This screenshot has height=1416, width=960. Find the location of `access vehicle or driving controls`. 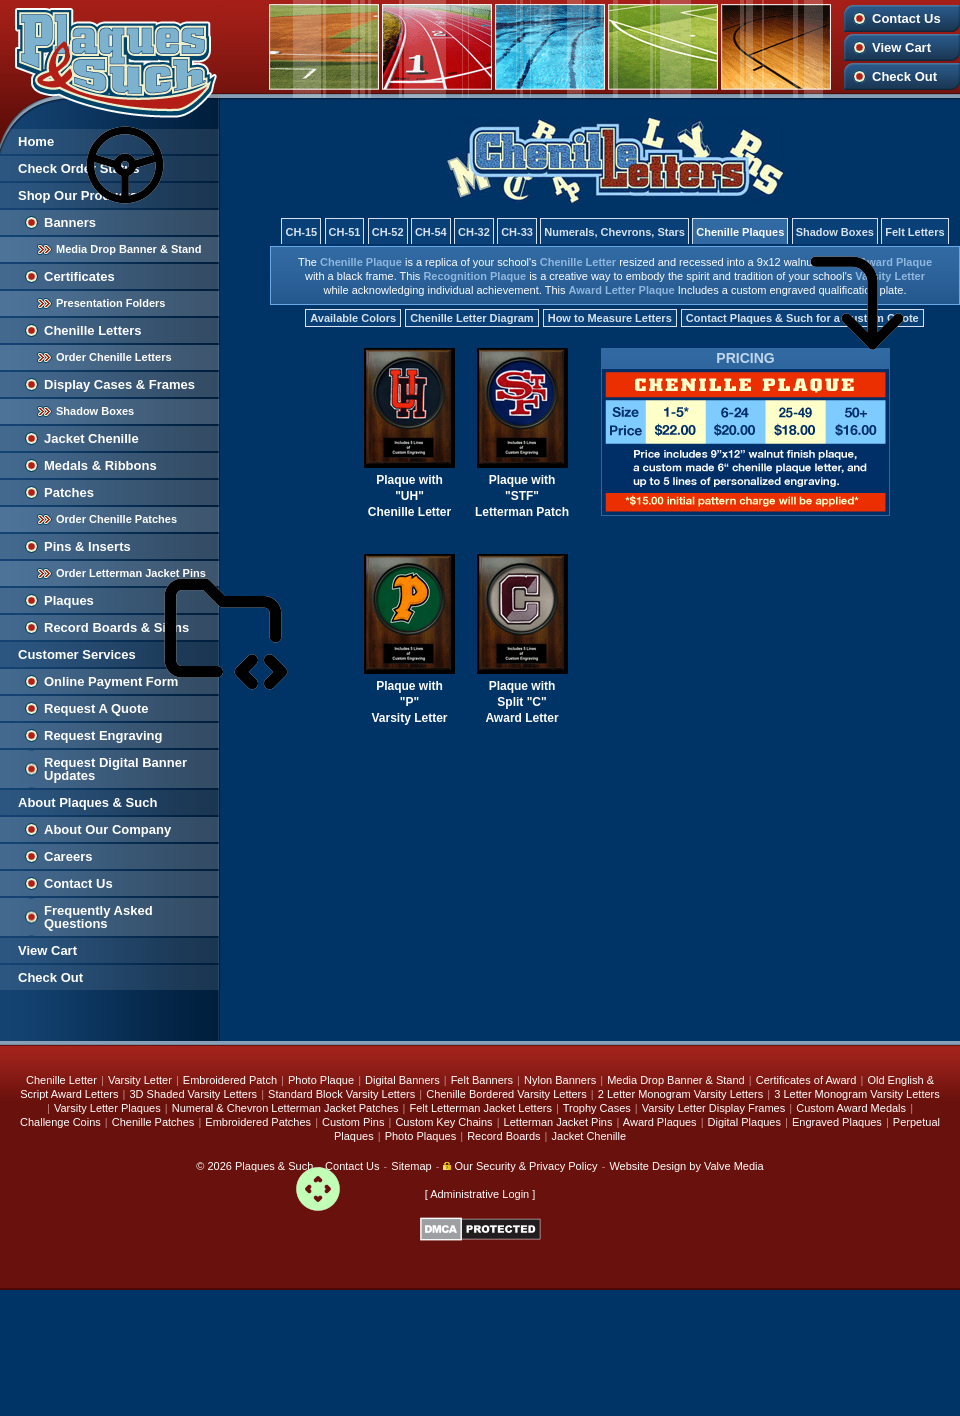

access vehicle or driving controls is located at coordinates (125, 165).